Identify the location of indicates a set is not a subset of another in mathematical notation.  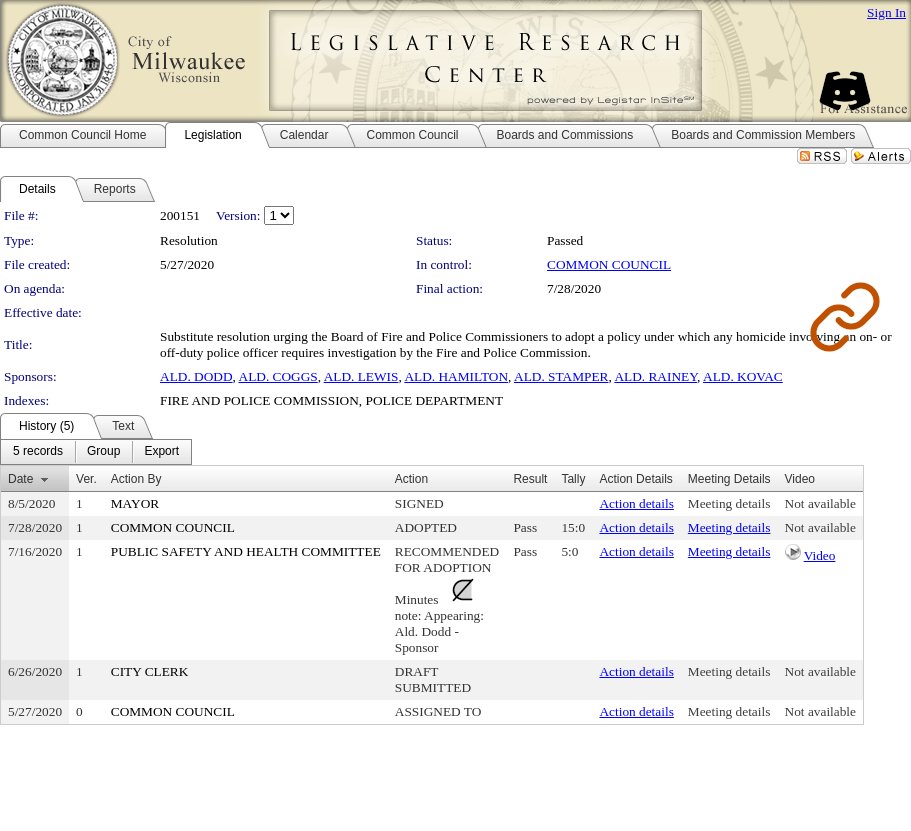
(463, 590).